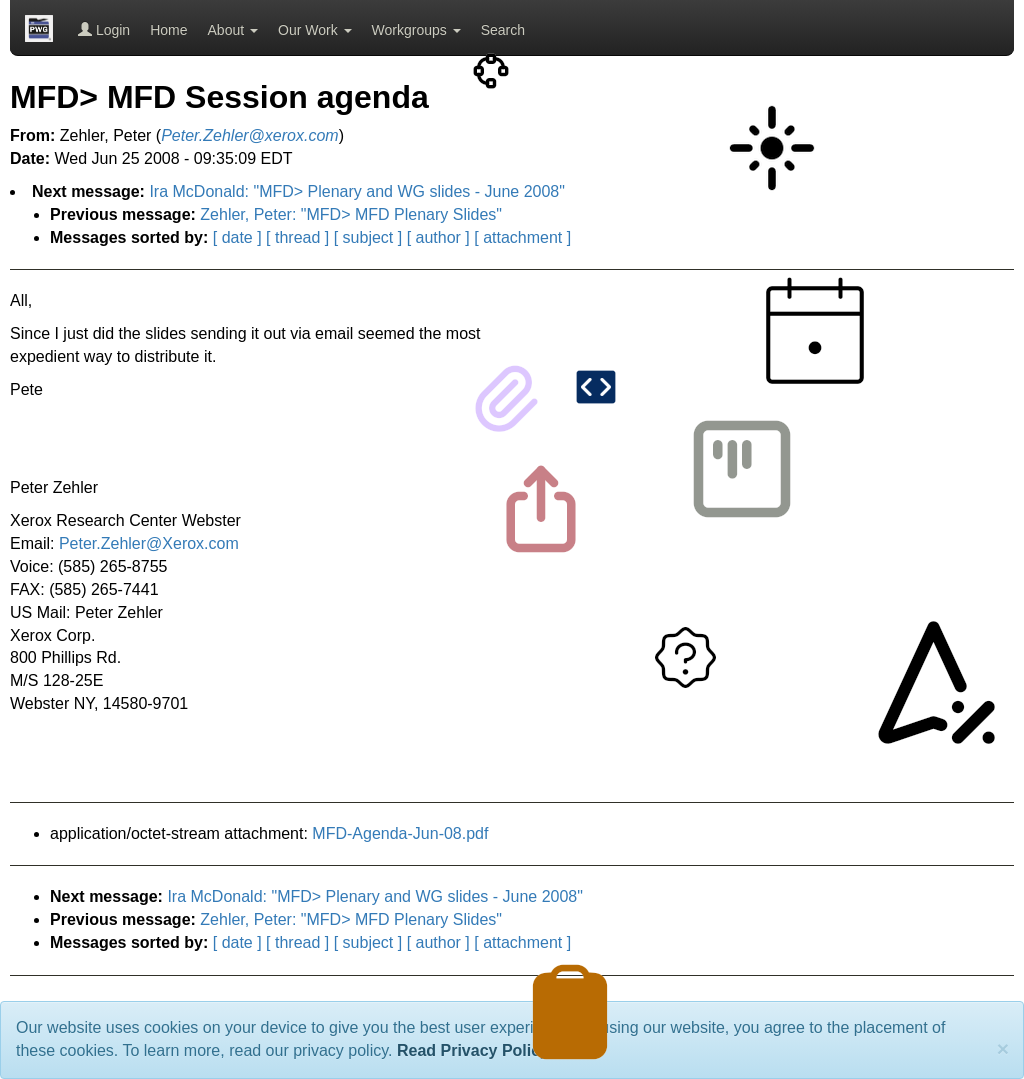 The height and width of the screenshot is (1079, 1024). Describe the element at coordinates (541, 509) in the screenshot. I see `share this content` at that location.